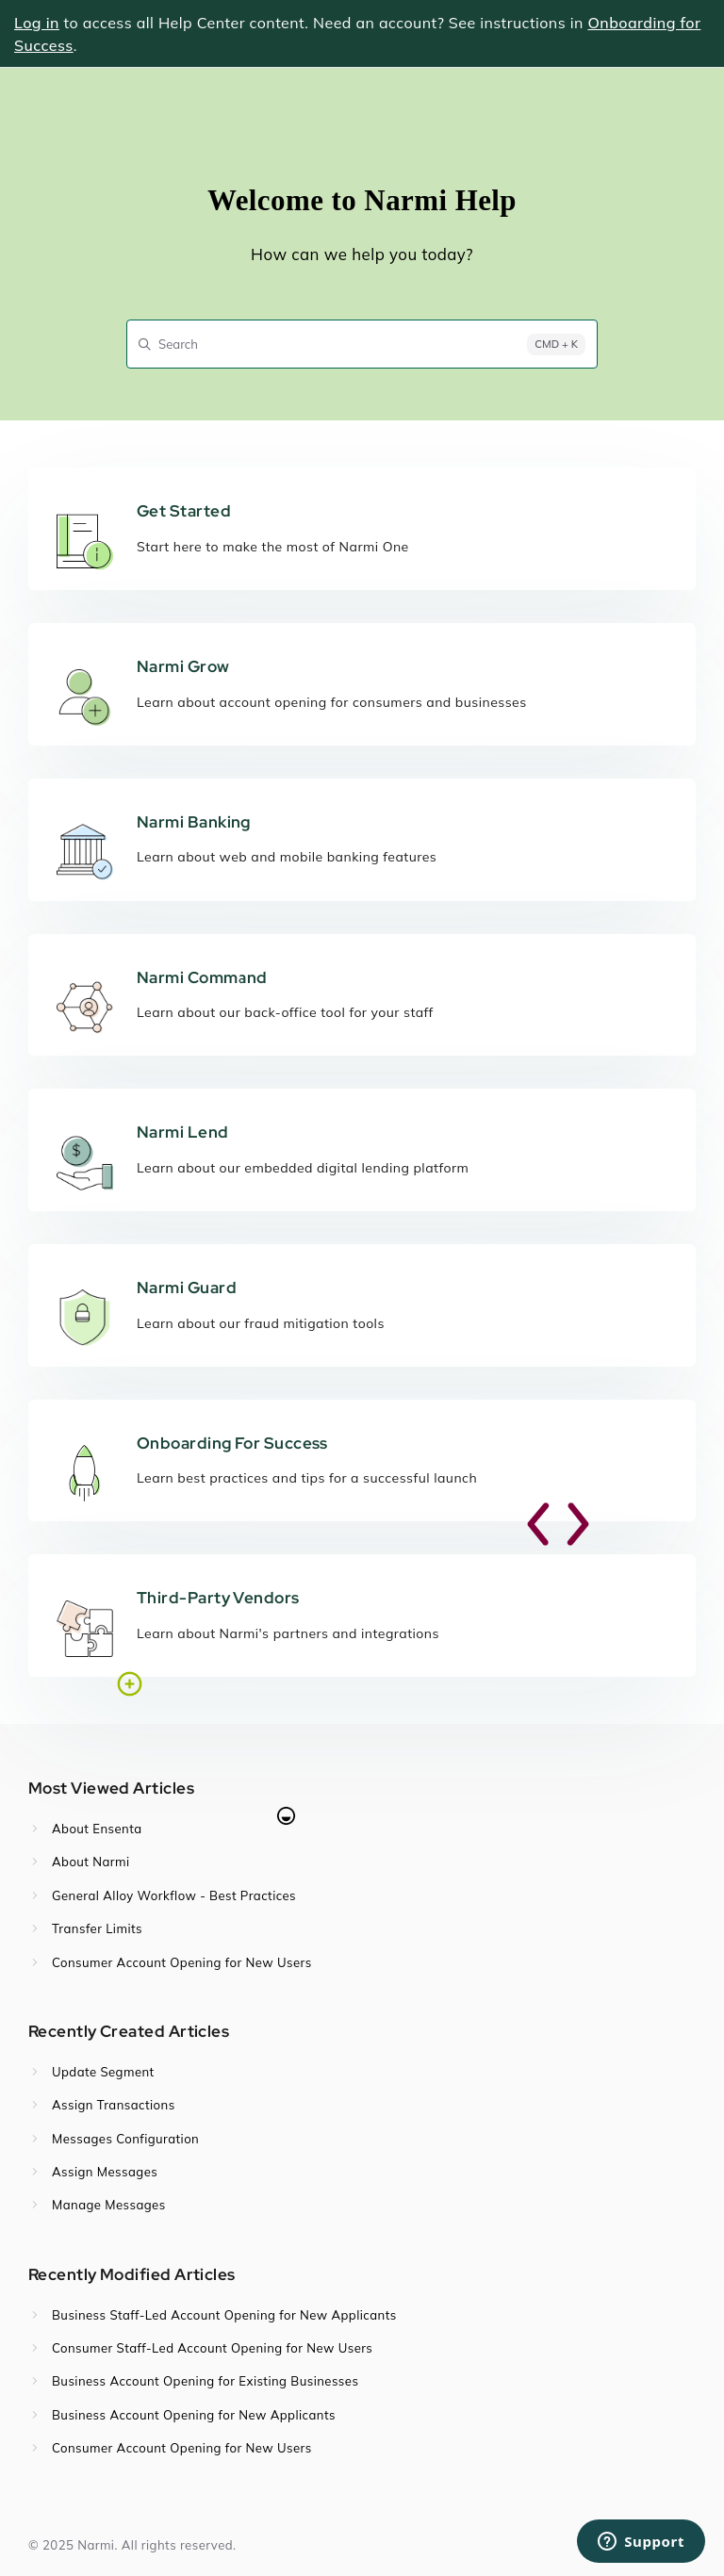 The image size is (724, 2576). What do you see at coordinates (558, 1524) in the screenshot?
I see `view or edit source code` at bounding box center [558, 1524].